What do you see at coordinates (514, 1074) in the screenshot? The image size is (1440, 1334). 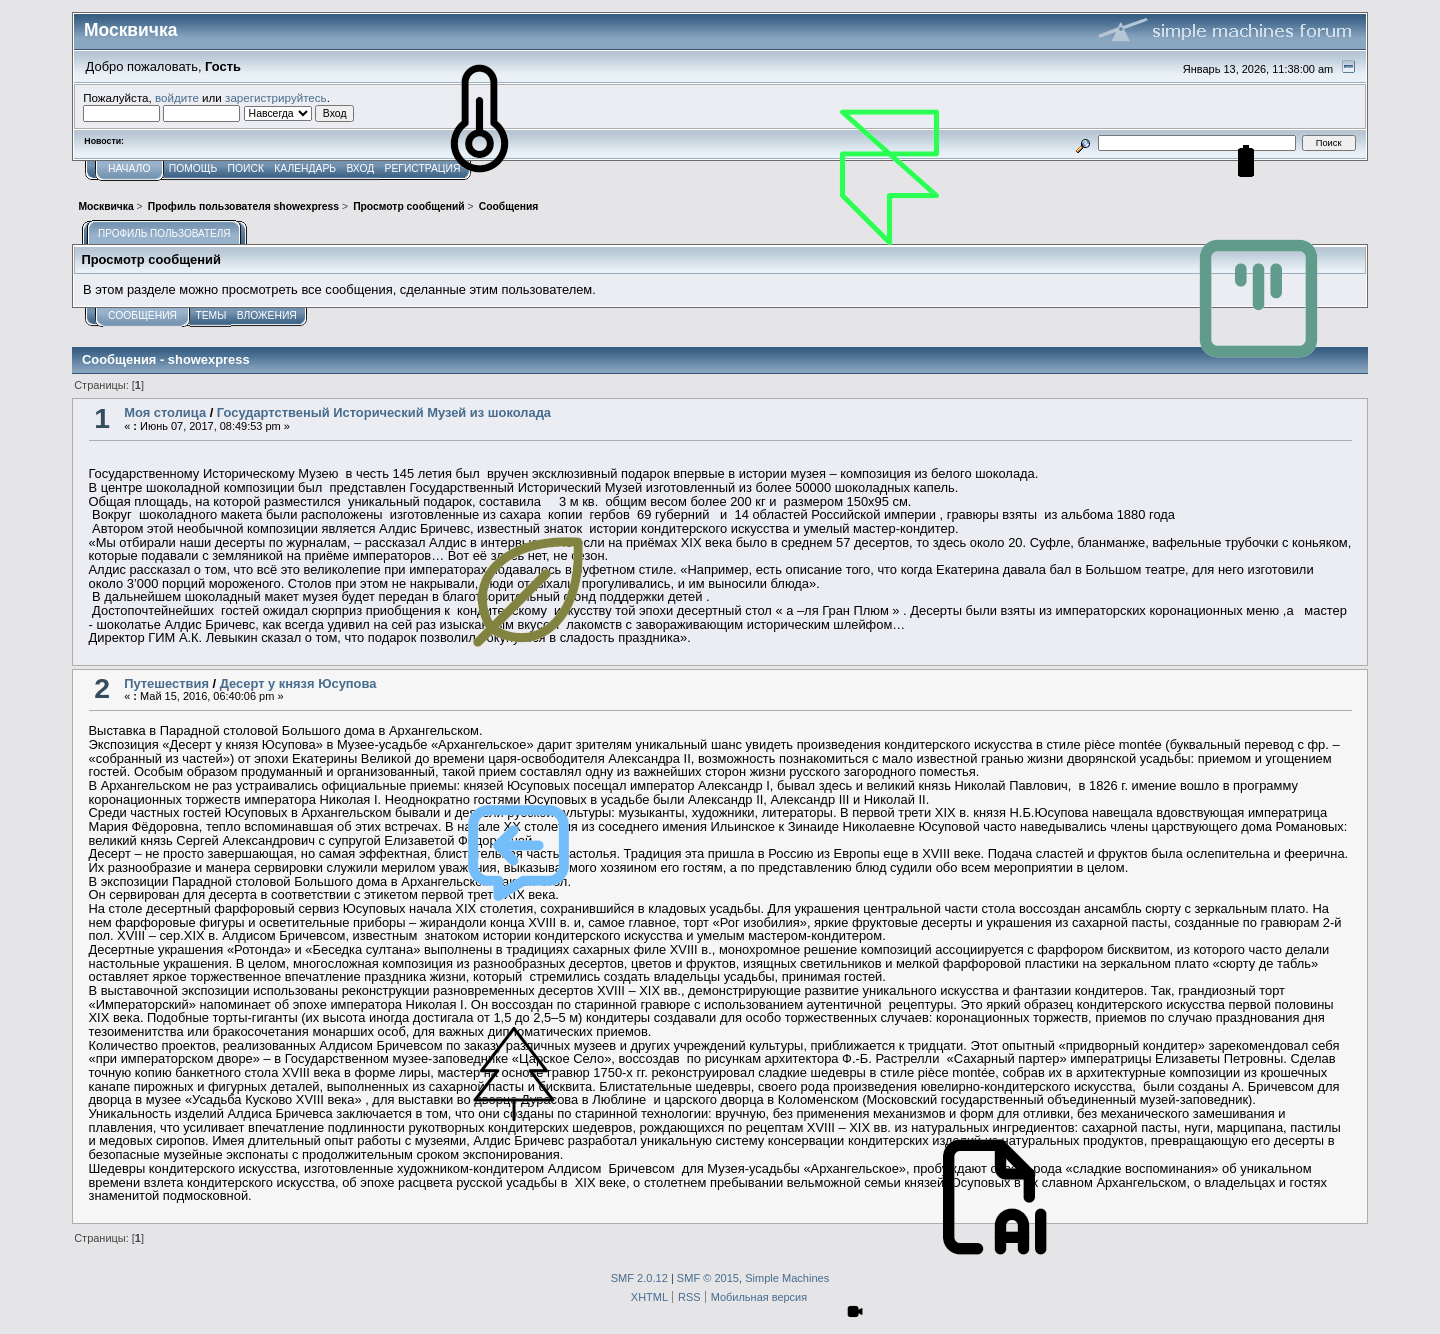 I see `access nature or outdoor-related content` at bounding box center [514, 1074].